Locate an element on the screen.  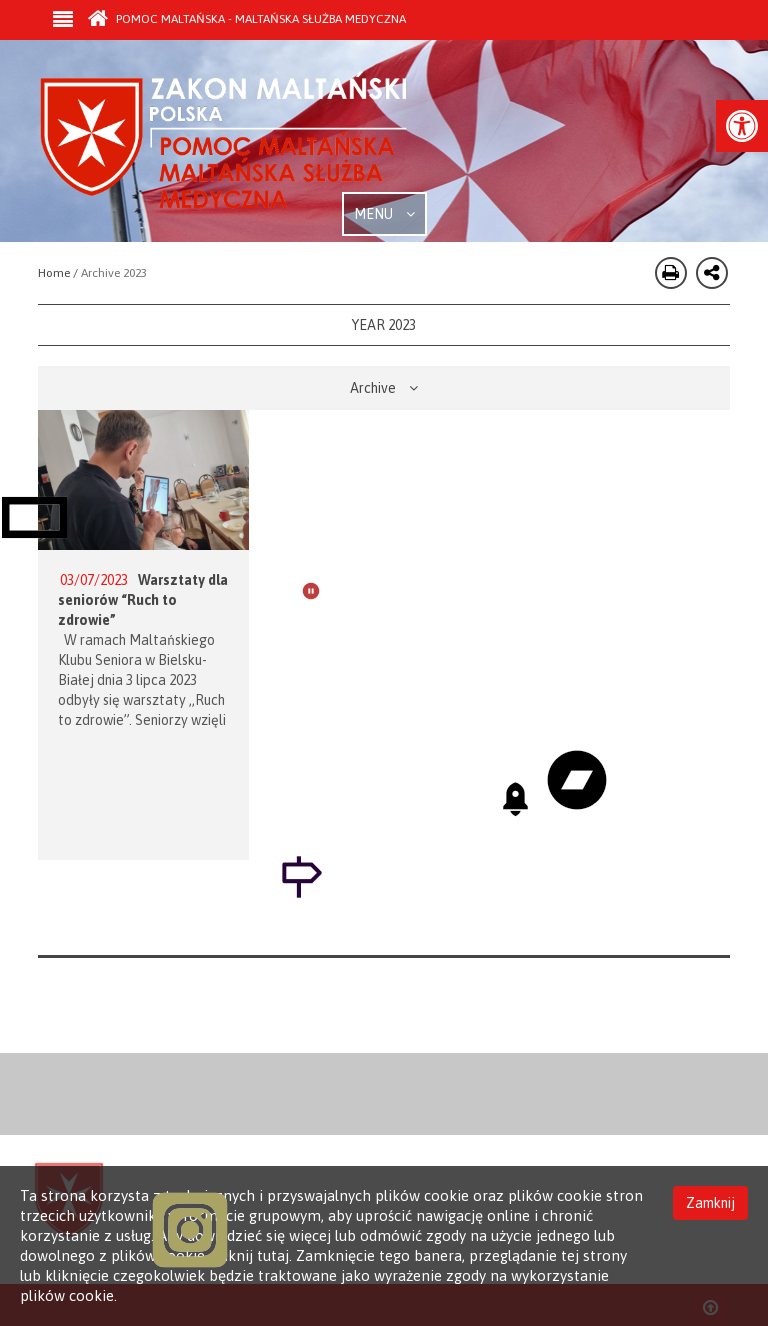
pause media playback is located at coordinates (311, 591).